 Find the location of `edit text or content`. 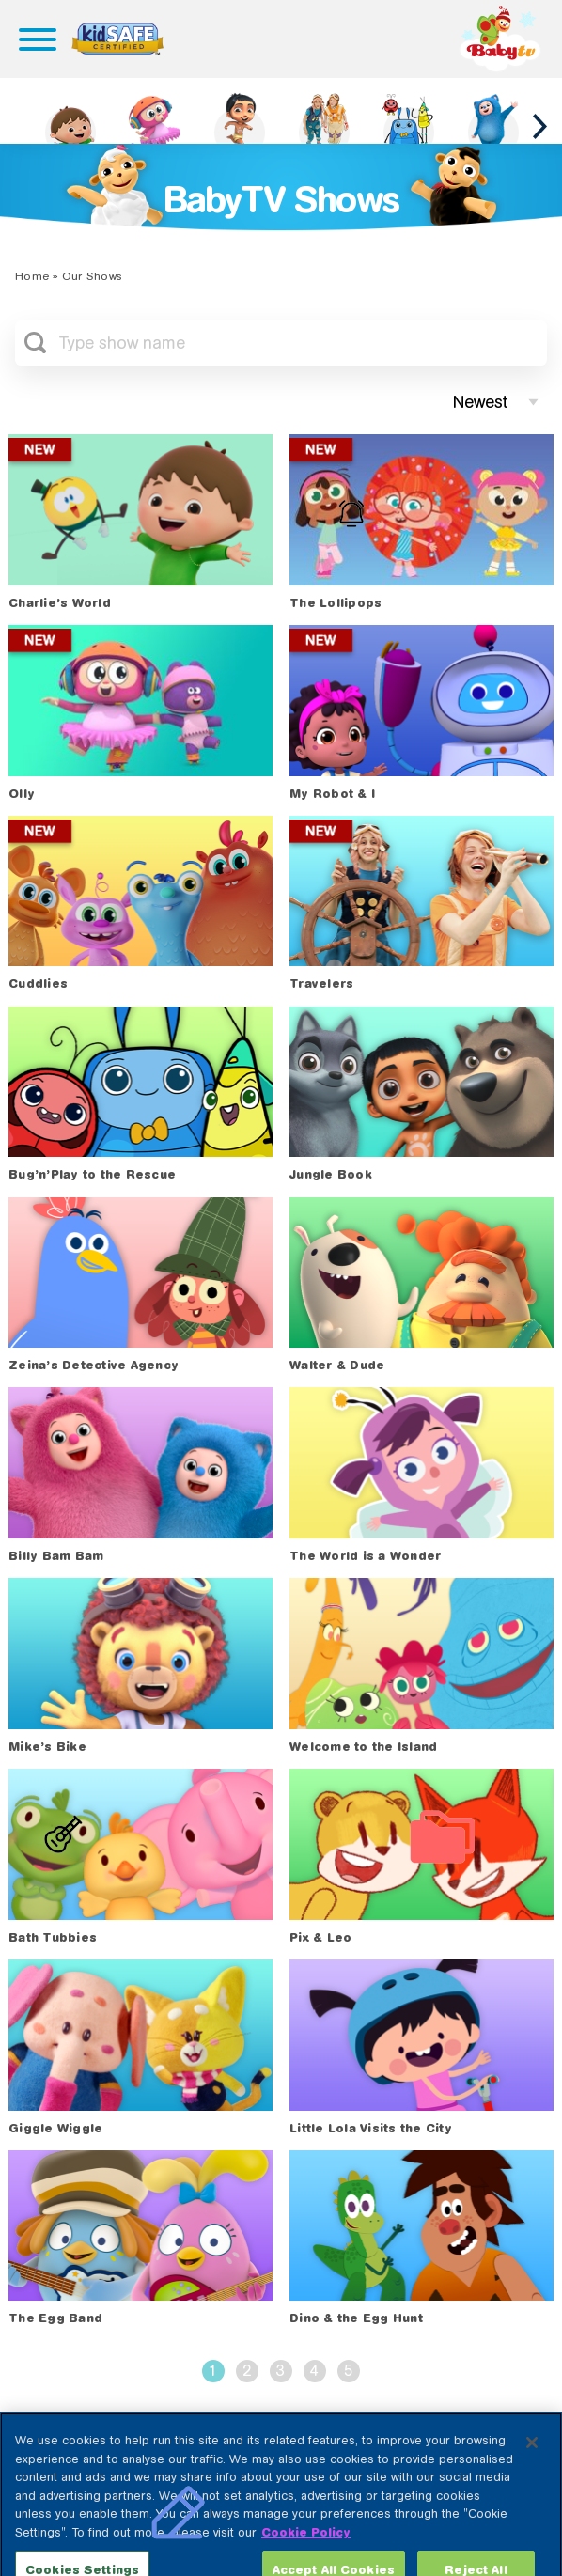

edit text or content is located at coordinates (177, 2513).